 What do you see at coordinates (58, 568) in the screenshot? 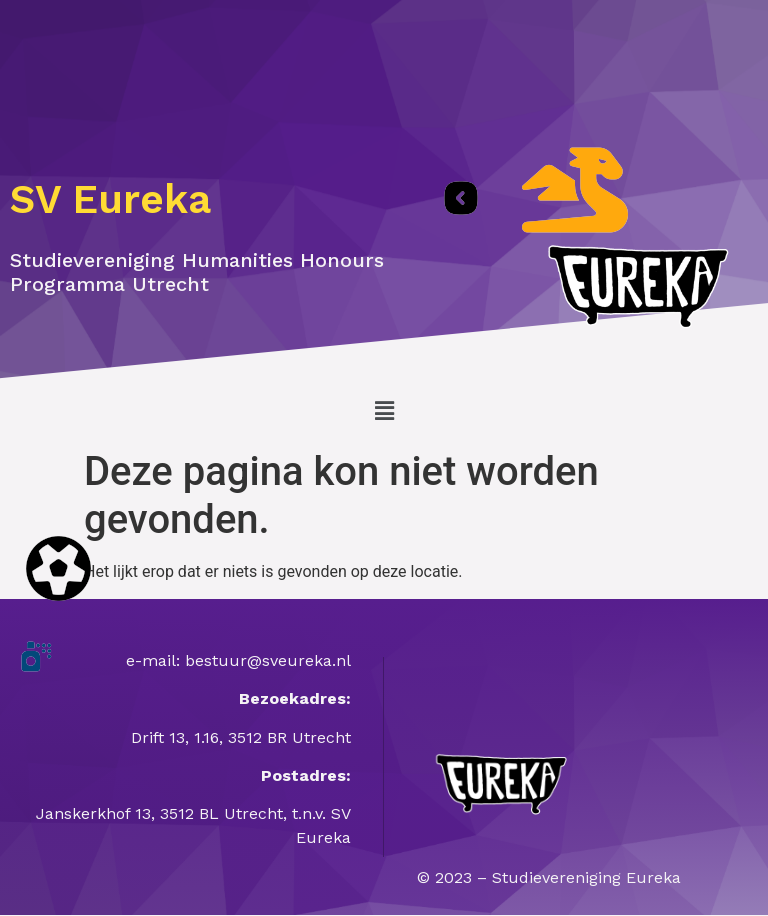
I see `view sports or soccer-related content` at bounding box center [58, 568].